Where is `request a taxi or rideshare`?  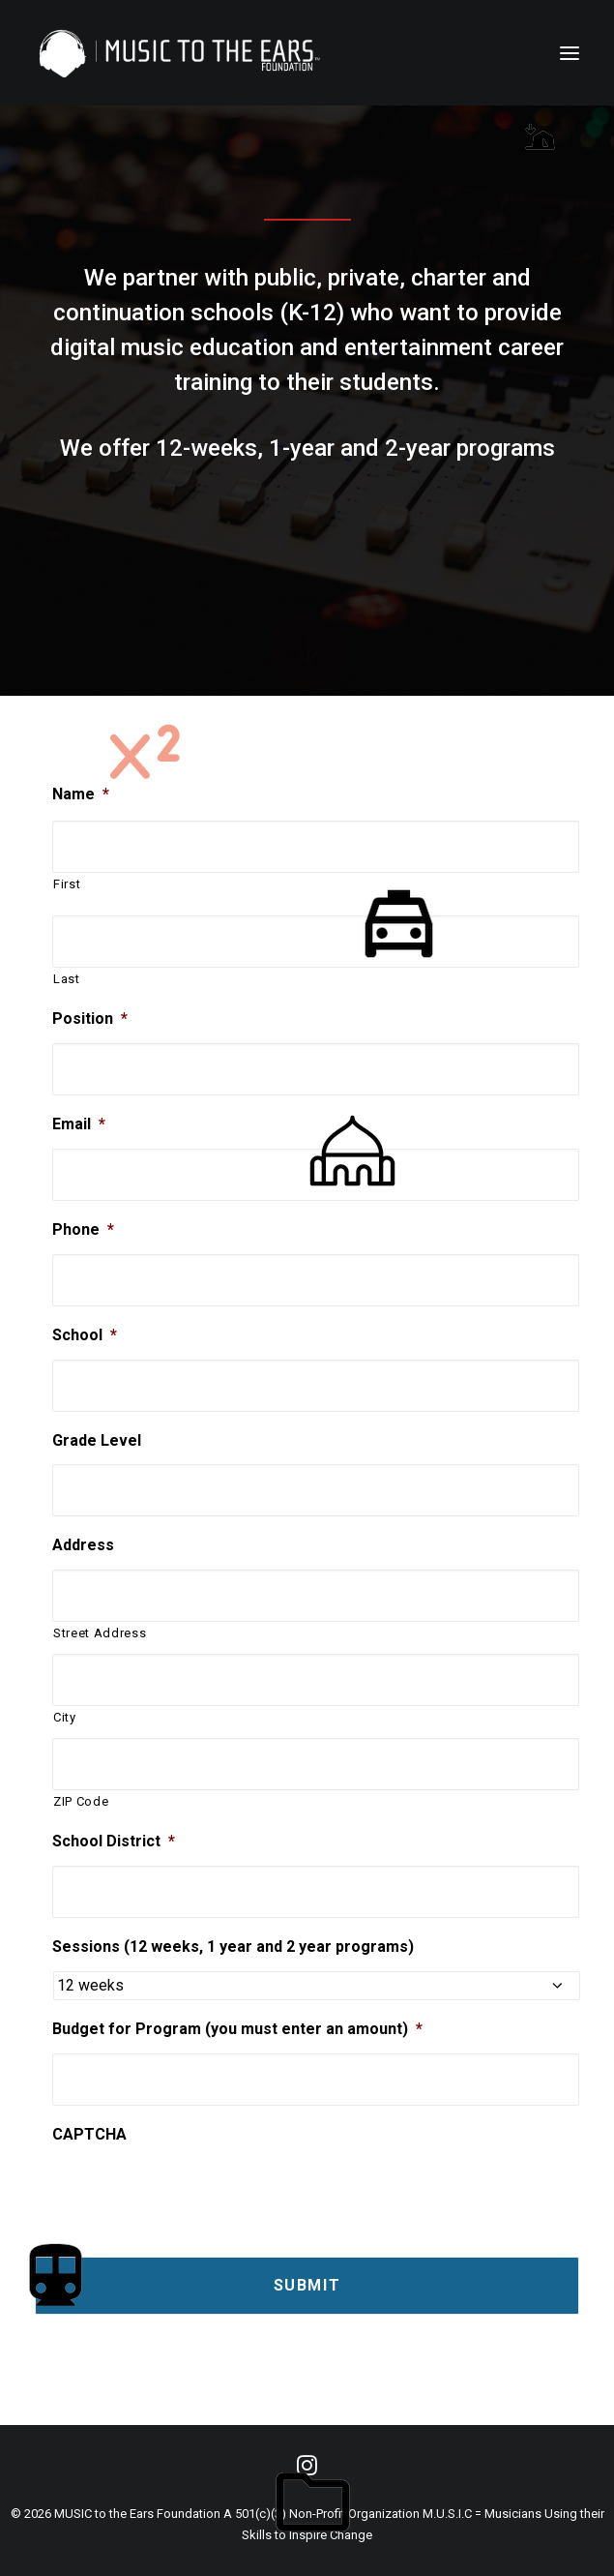 request a taxi or rideshare is located at coordinates (398, 923).